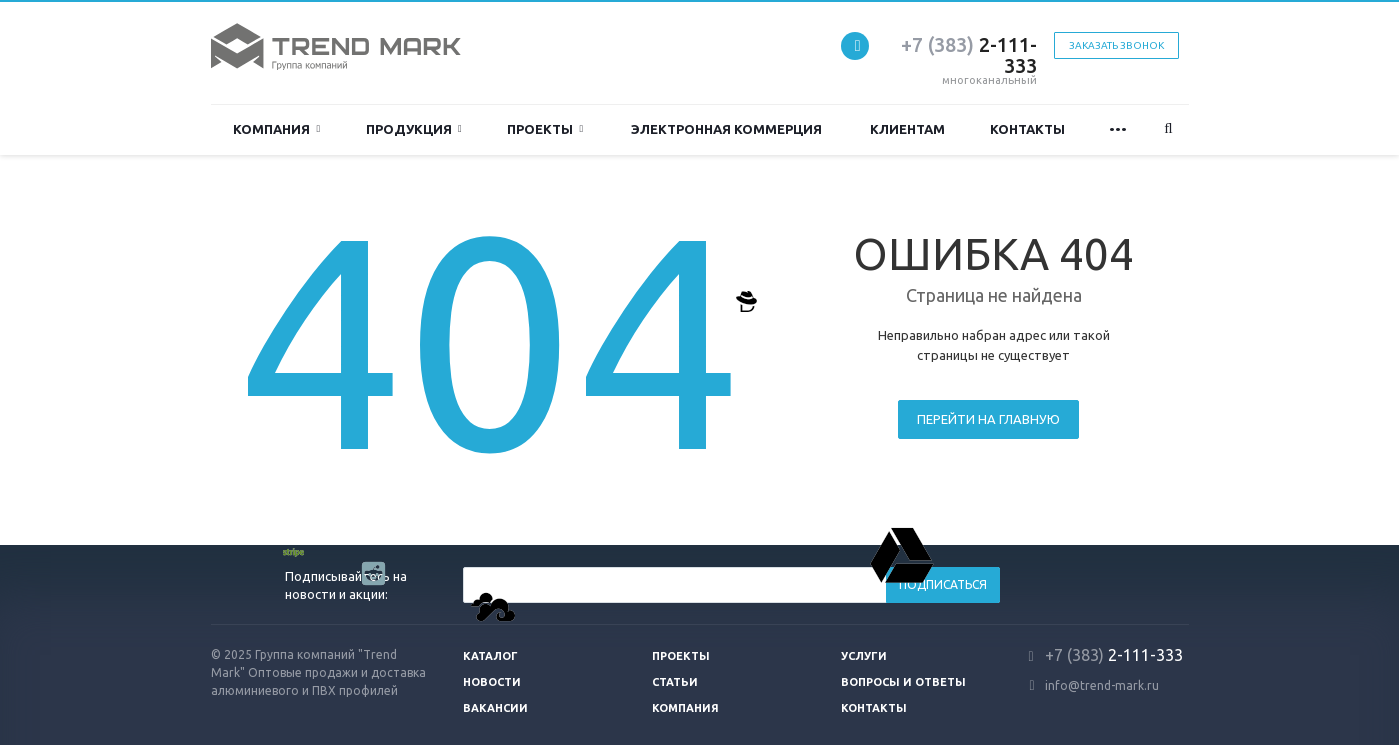 The height and width of the screenshot is (745, 1399). What do you see at coordinates (902, 556) in the screenshot?
I see `open Google Drive` at bounding box center [902, 556].